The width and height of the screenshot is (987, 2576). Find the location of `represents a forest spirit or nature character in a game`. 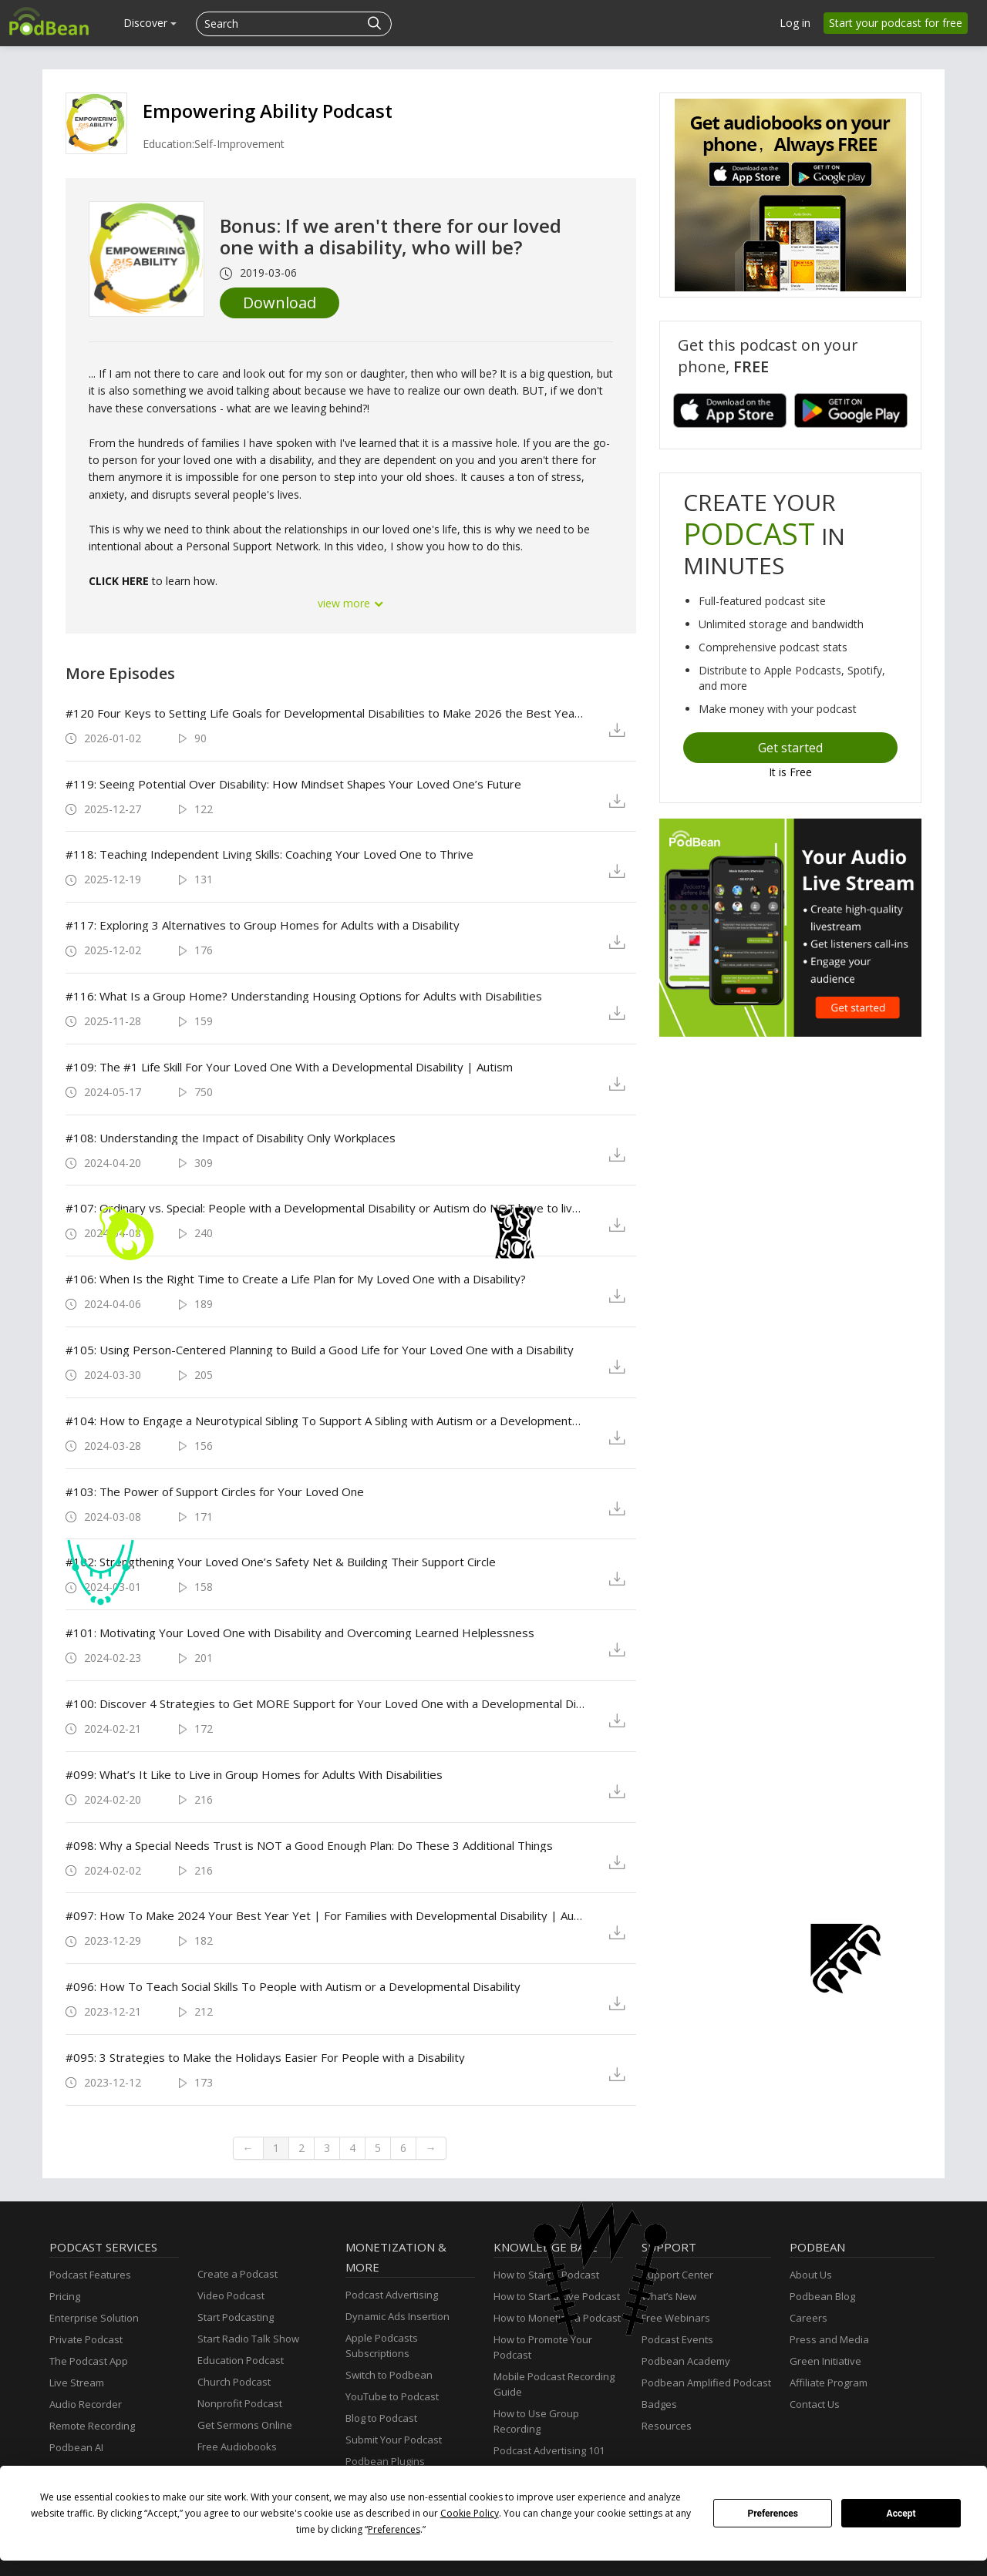

represents a forest spirit or nature character in a game is located at coordinates (514, 1233).